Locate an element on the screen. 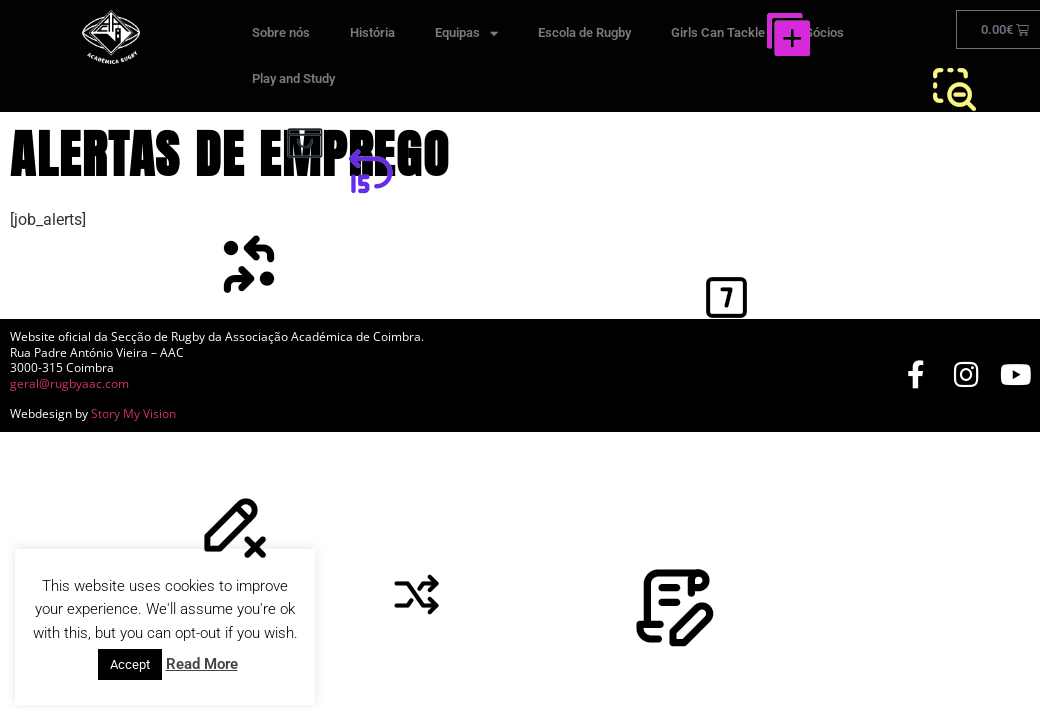 This screenshot has width=1040, height=720. view your shopping bag is located at coordinates (305, 143).